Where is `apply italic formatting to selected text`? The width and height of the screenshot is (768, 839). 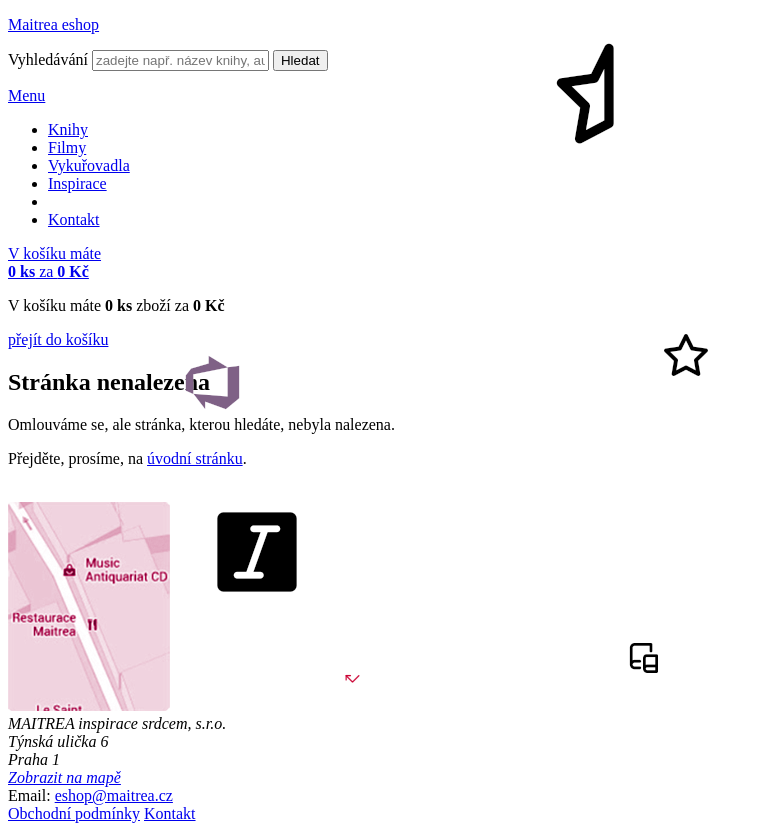
apply italic formatting to selected text is located at coordinates (257, 552).